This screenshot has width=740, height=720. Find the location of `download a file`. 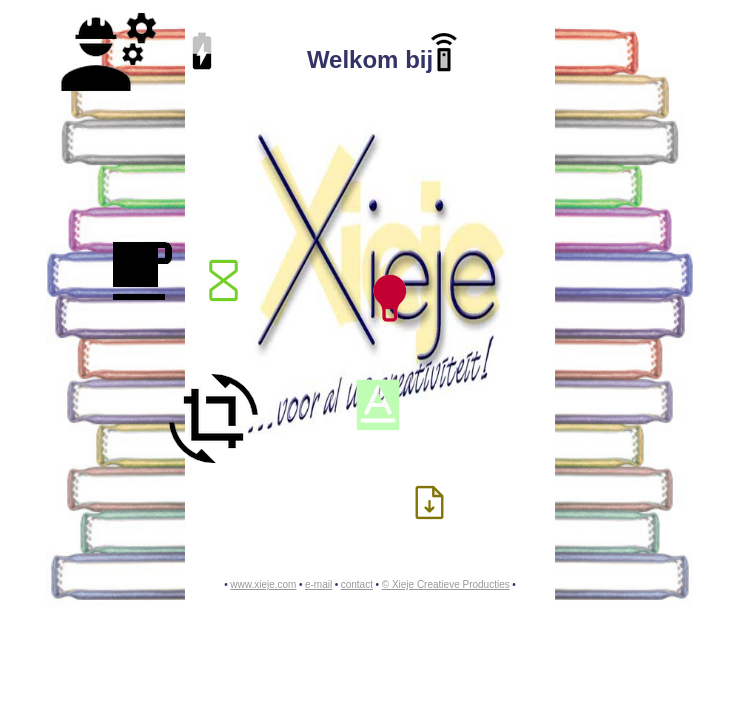

download a file is located at coordinates (429, 502).